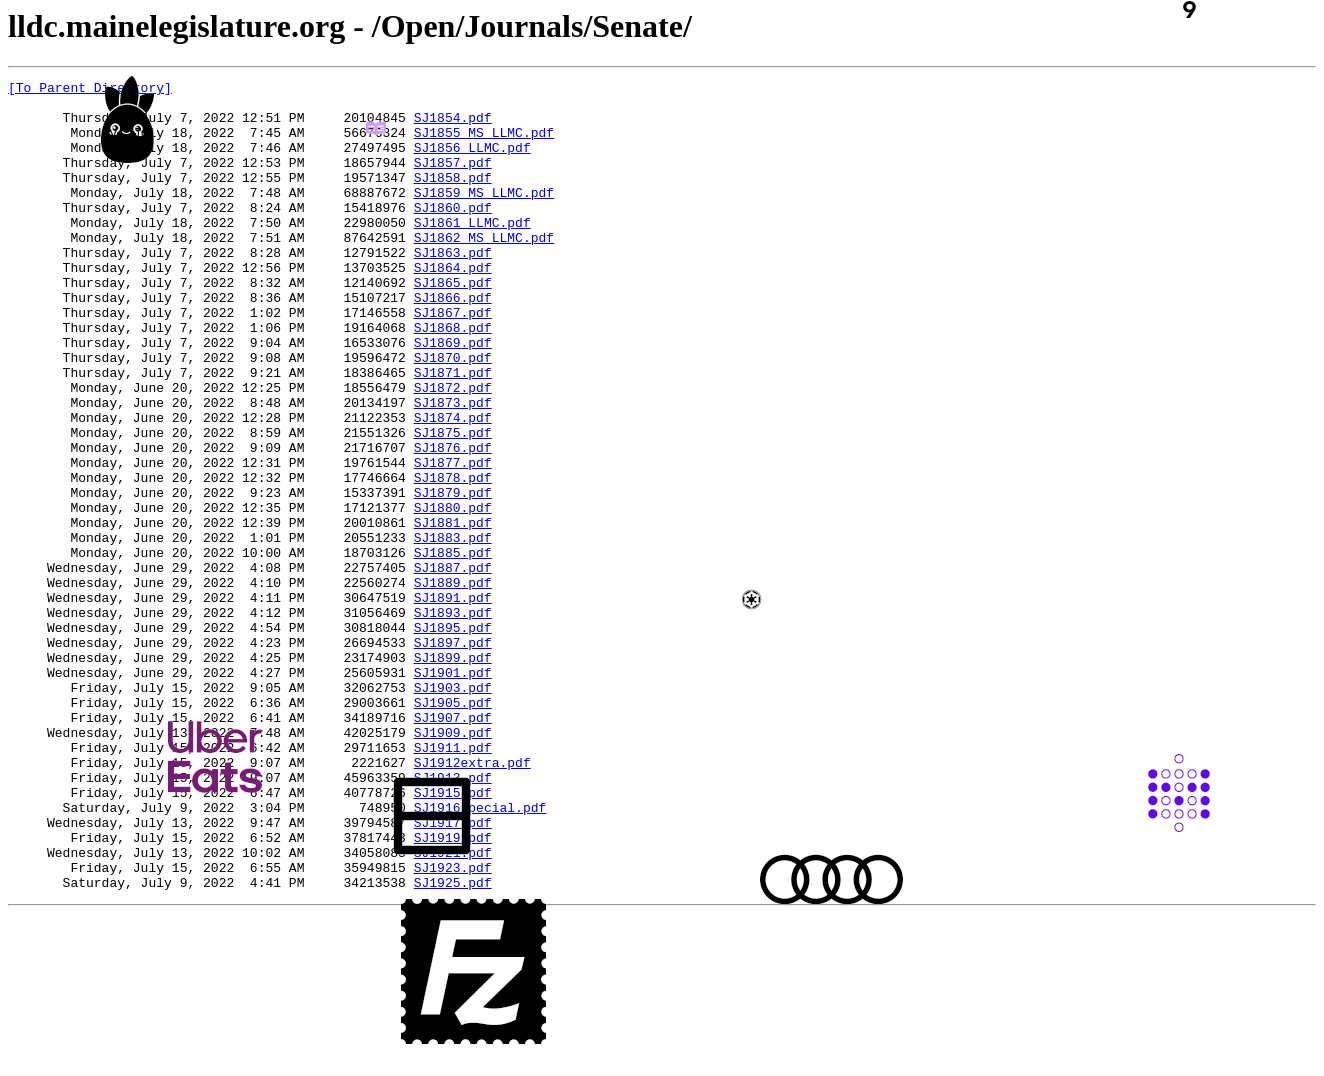  I want to click on open metabase analytics dashboard, so click(1179, 793).